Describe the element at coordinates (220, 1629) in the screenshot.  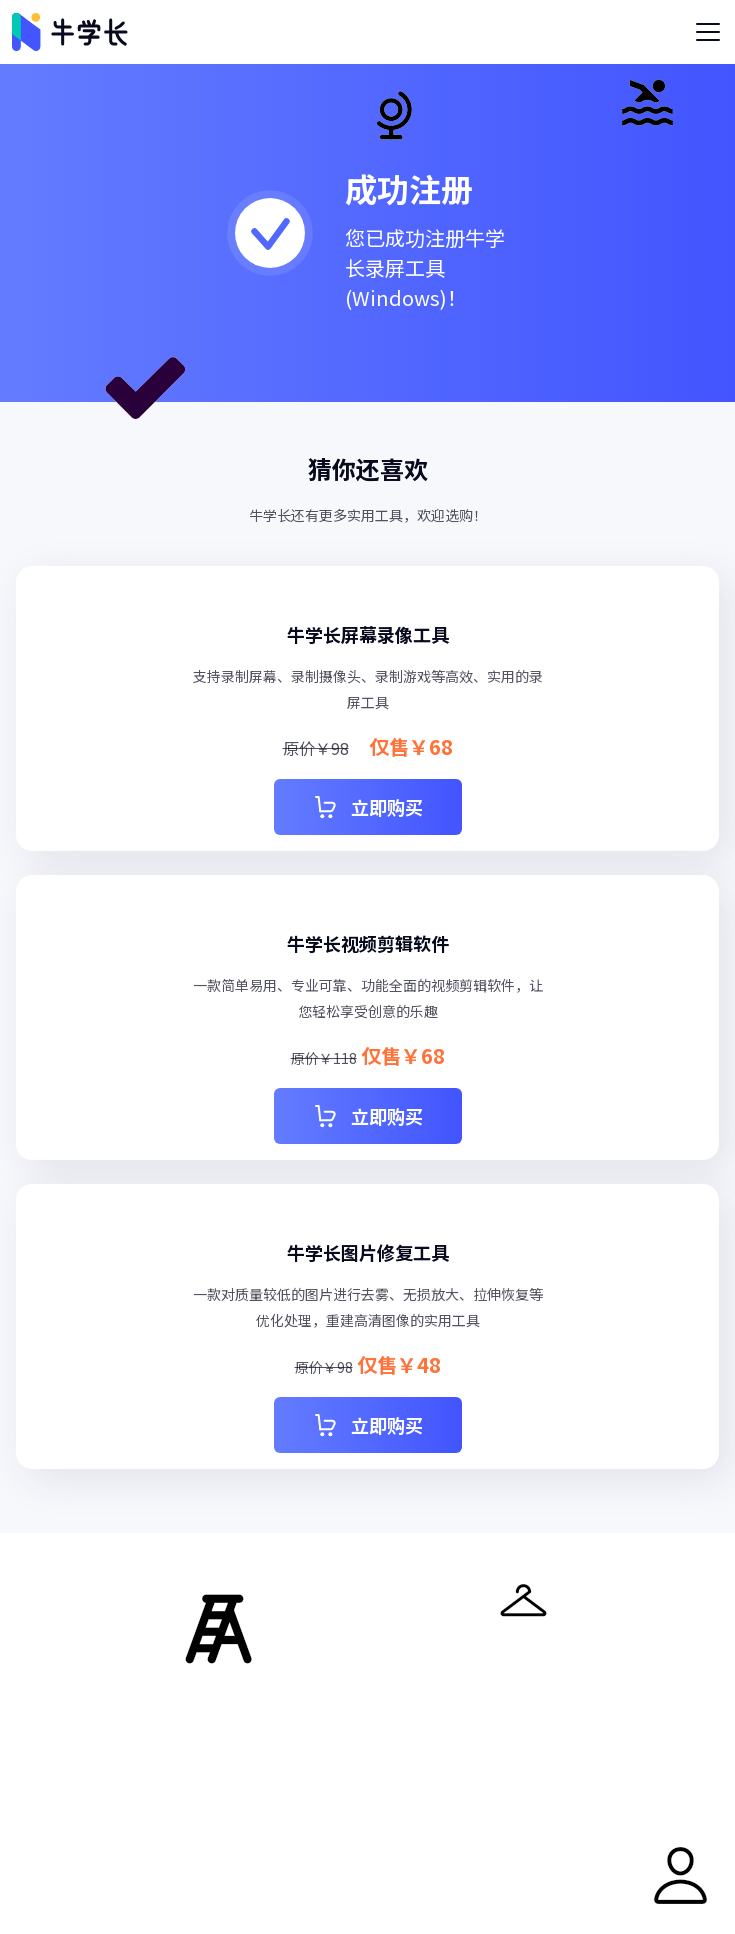
I see `access tools or equipment section` at that location.